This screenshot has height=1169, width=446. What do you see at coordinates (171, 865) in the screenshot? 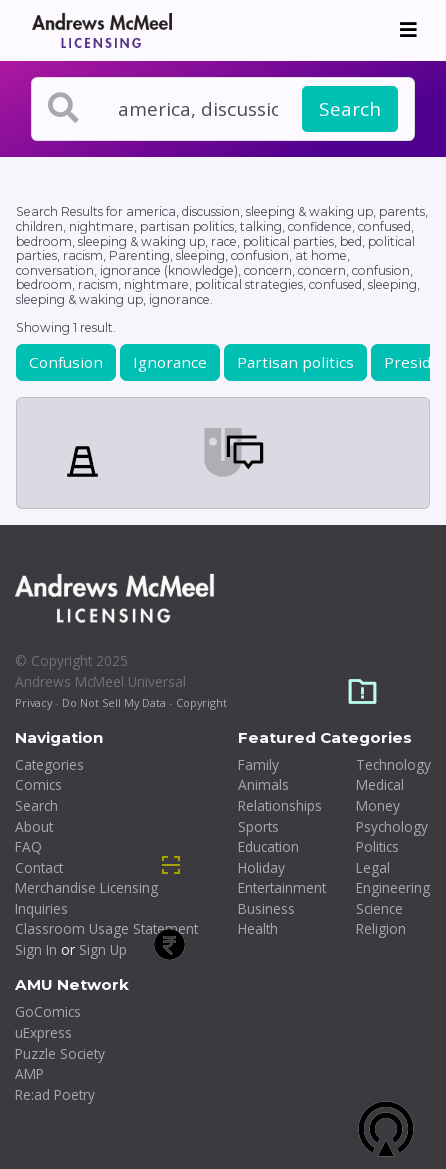
I see `scan a QR code` at bounding box center [171, 865].